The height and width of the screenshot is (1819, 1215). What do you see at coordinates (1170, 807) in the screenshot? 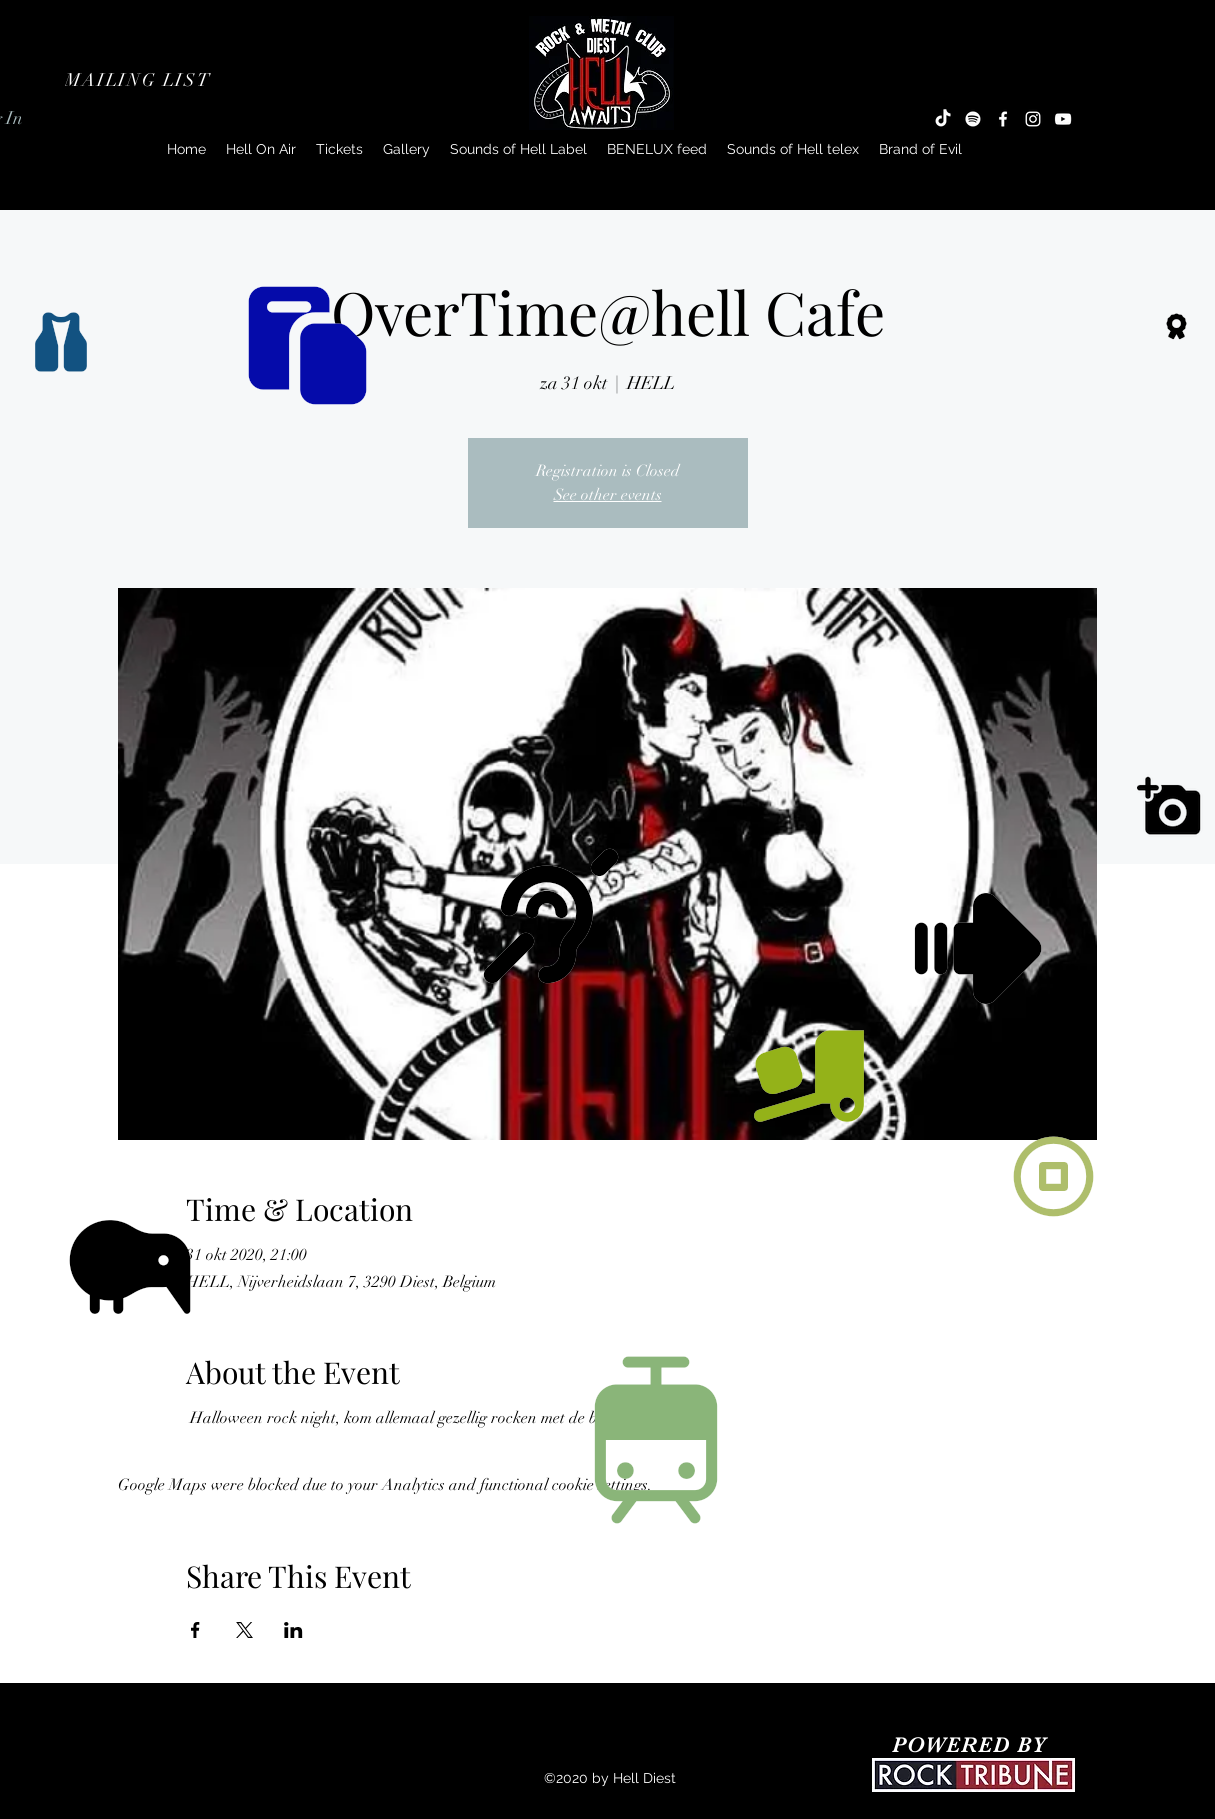
I see `add a new photo` at bounding box center [1170, 807].